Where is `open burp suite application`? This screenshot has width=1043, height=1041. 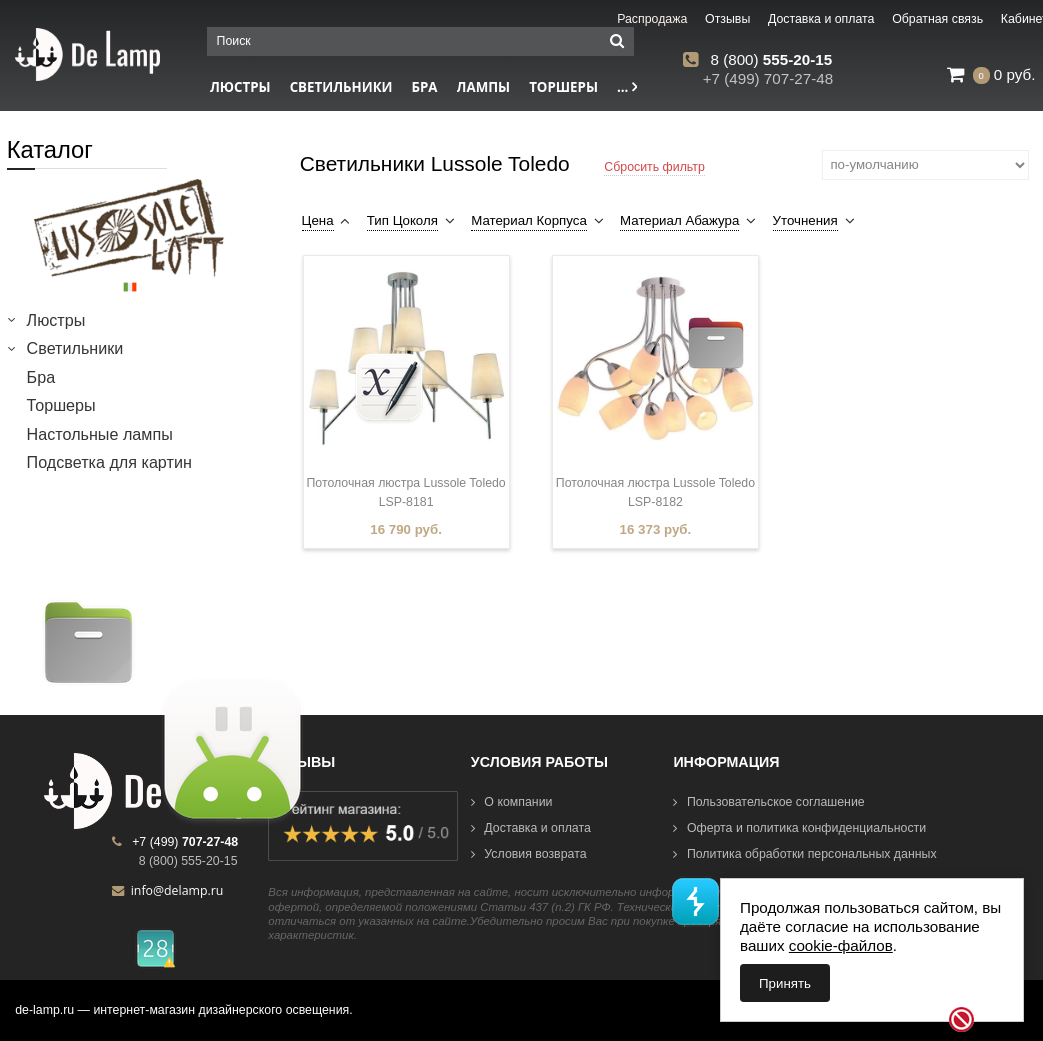
open burp suite application is located at coordinates (695, 901).